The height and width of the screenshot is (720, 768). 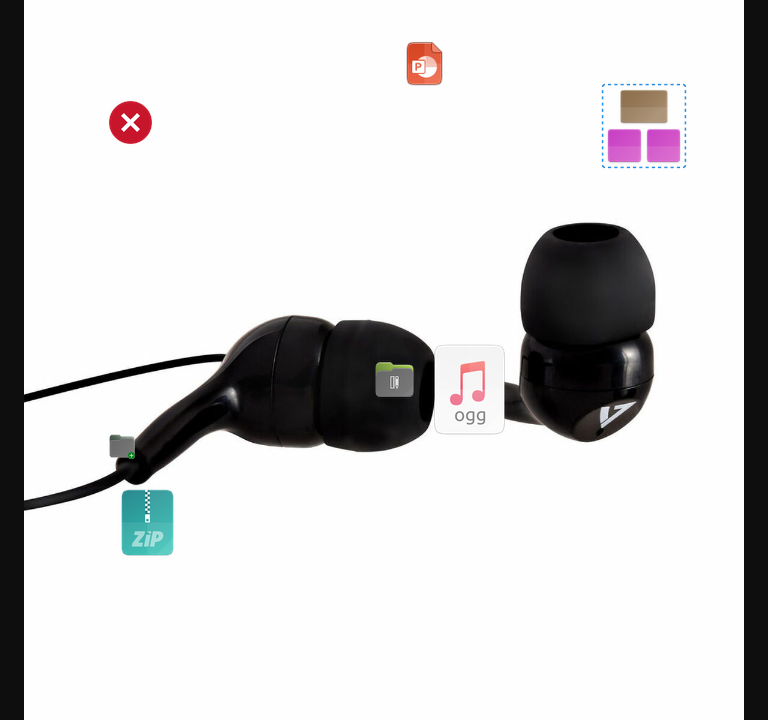 I want to click on cancel or clear a calculation, so click(x=130, y=122).